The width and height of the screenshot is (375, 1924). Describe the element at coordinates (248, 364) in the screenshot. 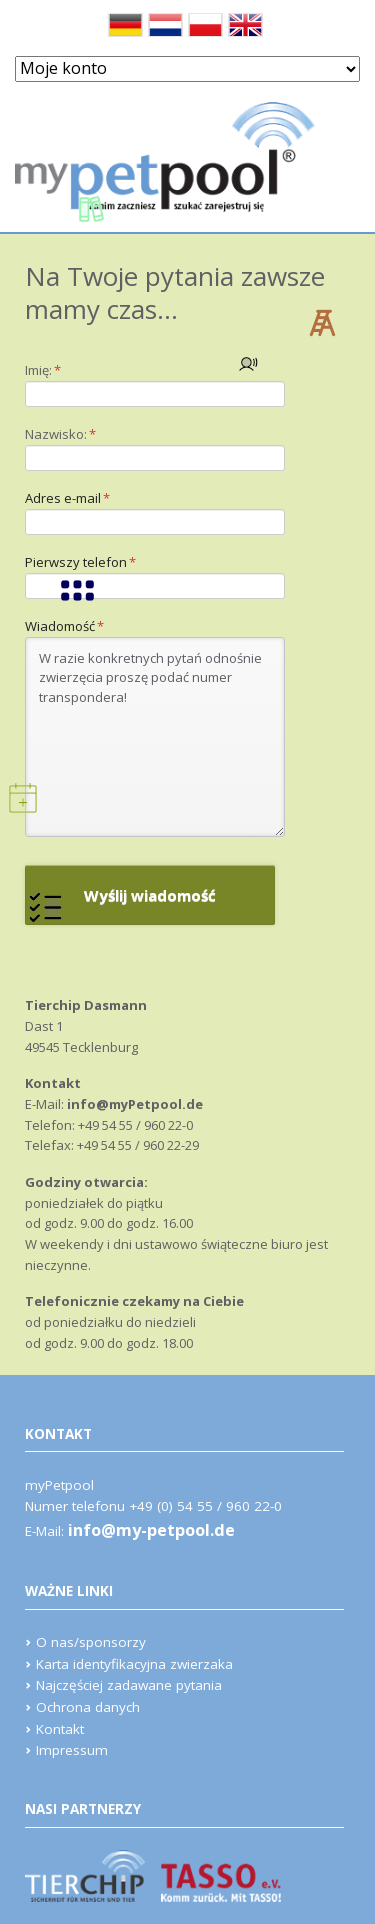

I see `user is speaking or broadcasting audio` at that location.